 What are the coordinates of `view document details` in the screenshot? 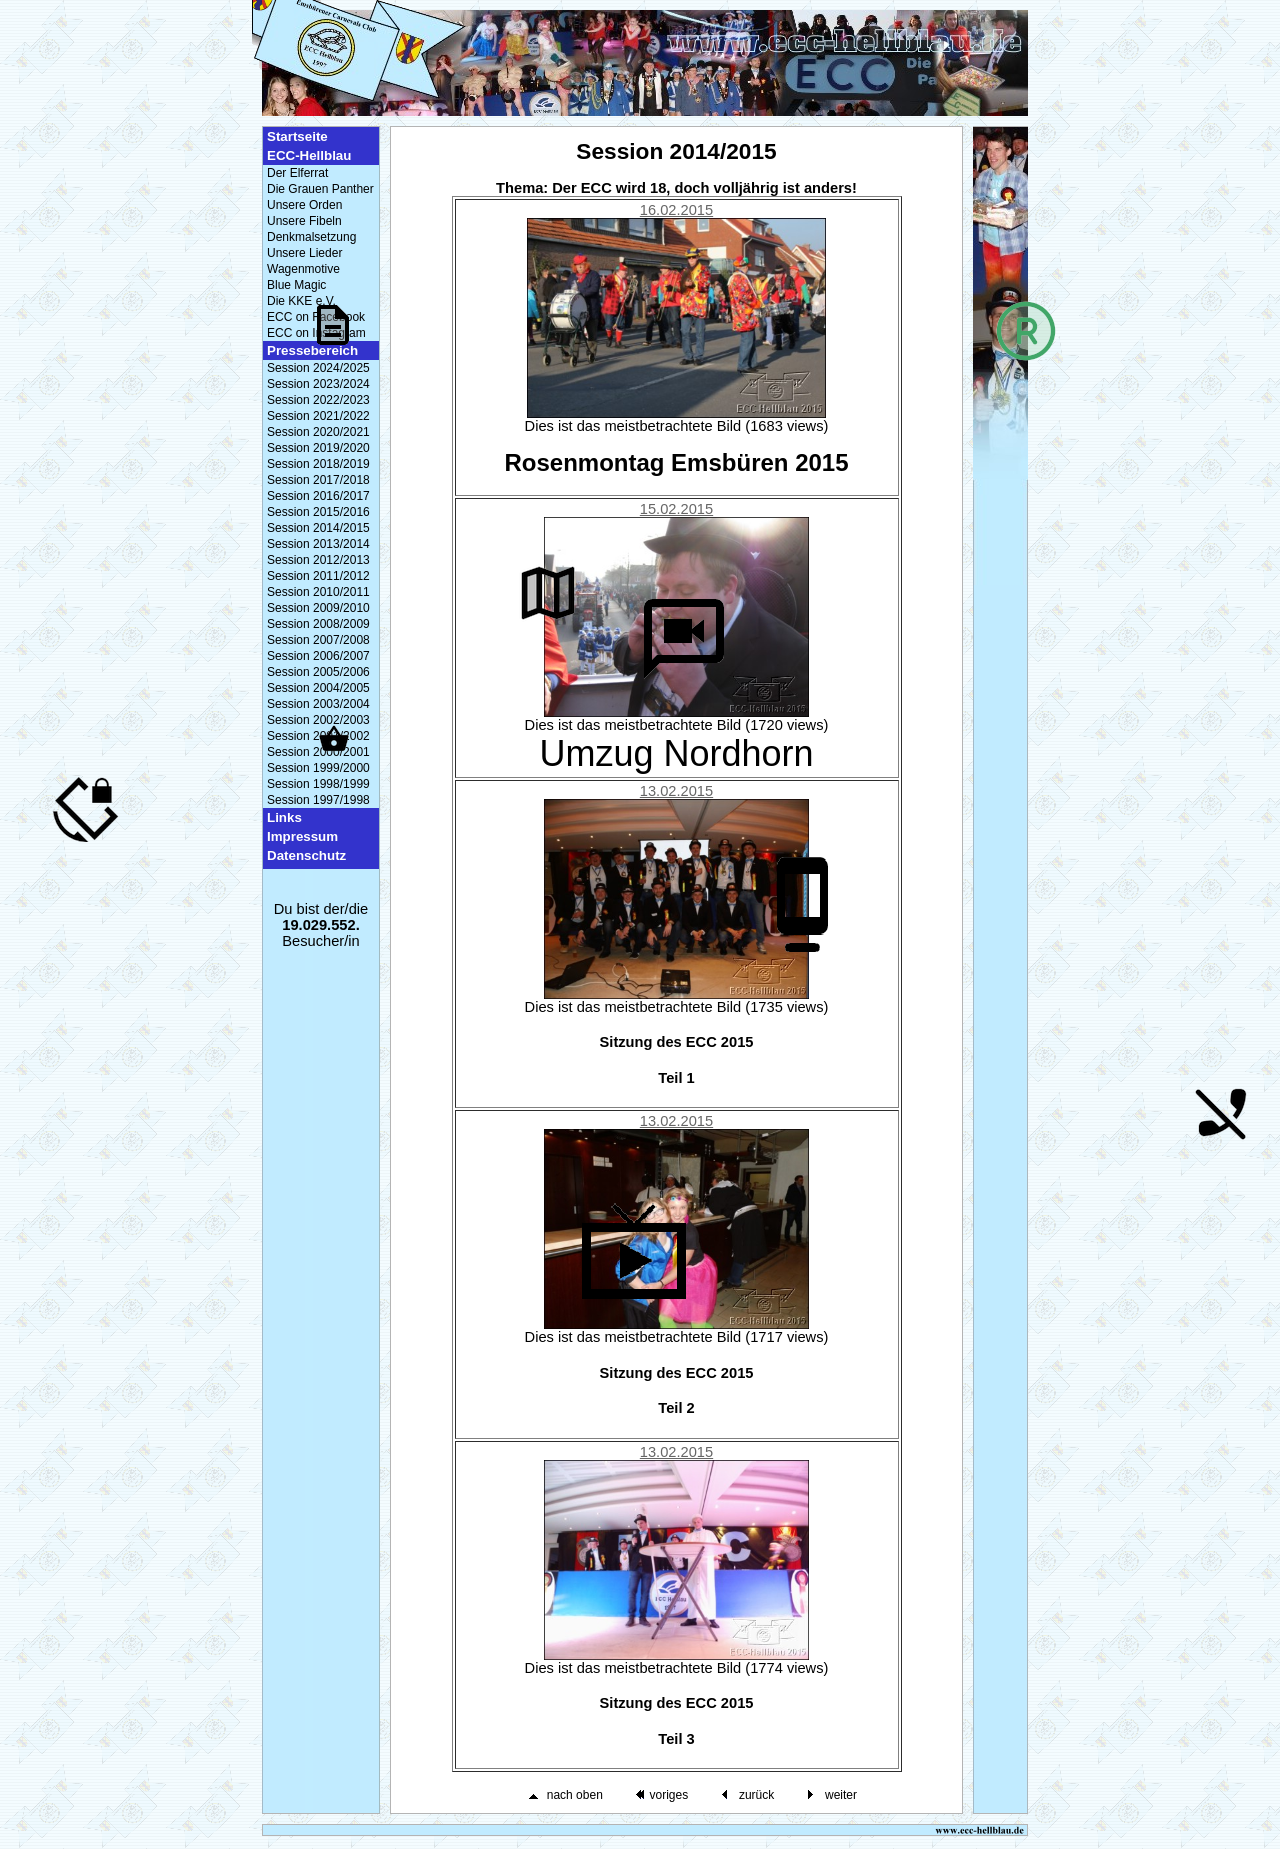 It's located at (333, 325).